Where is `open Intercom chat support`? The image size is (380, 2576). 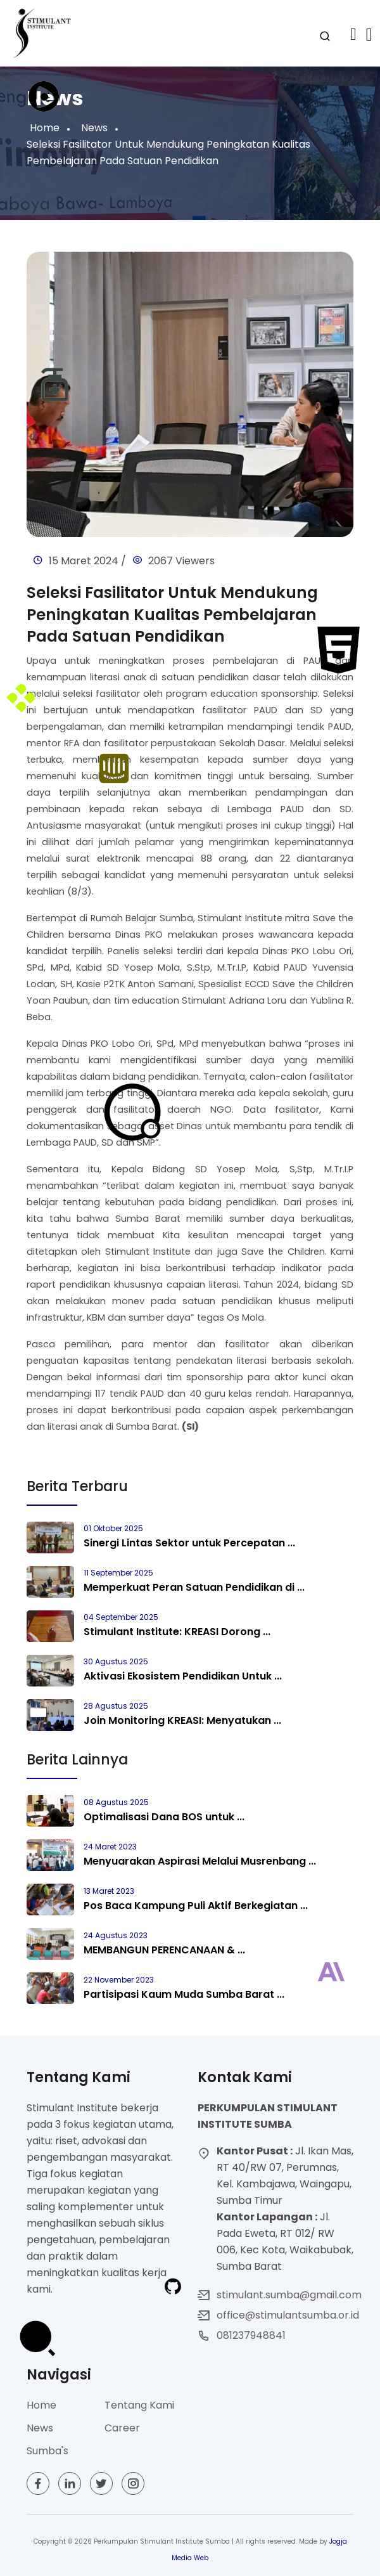
open Intercom chat support is located at coordinates (114, 768).